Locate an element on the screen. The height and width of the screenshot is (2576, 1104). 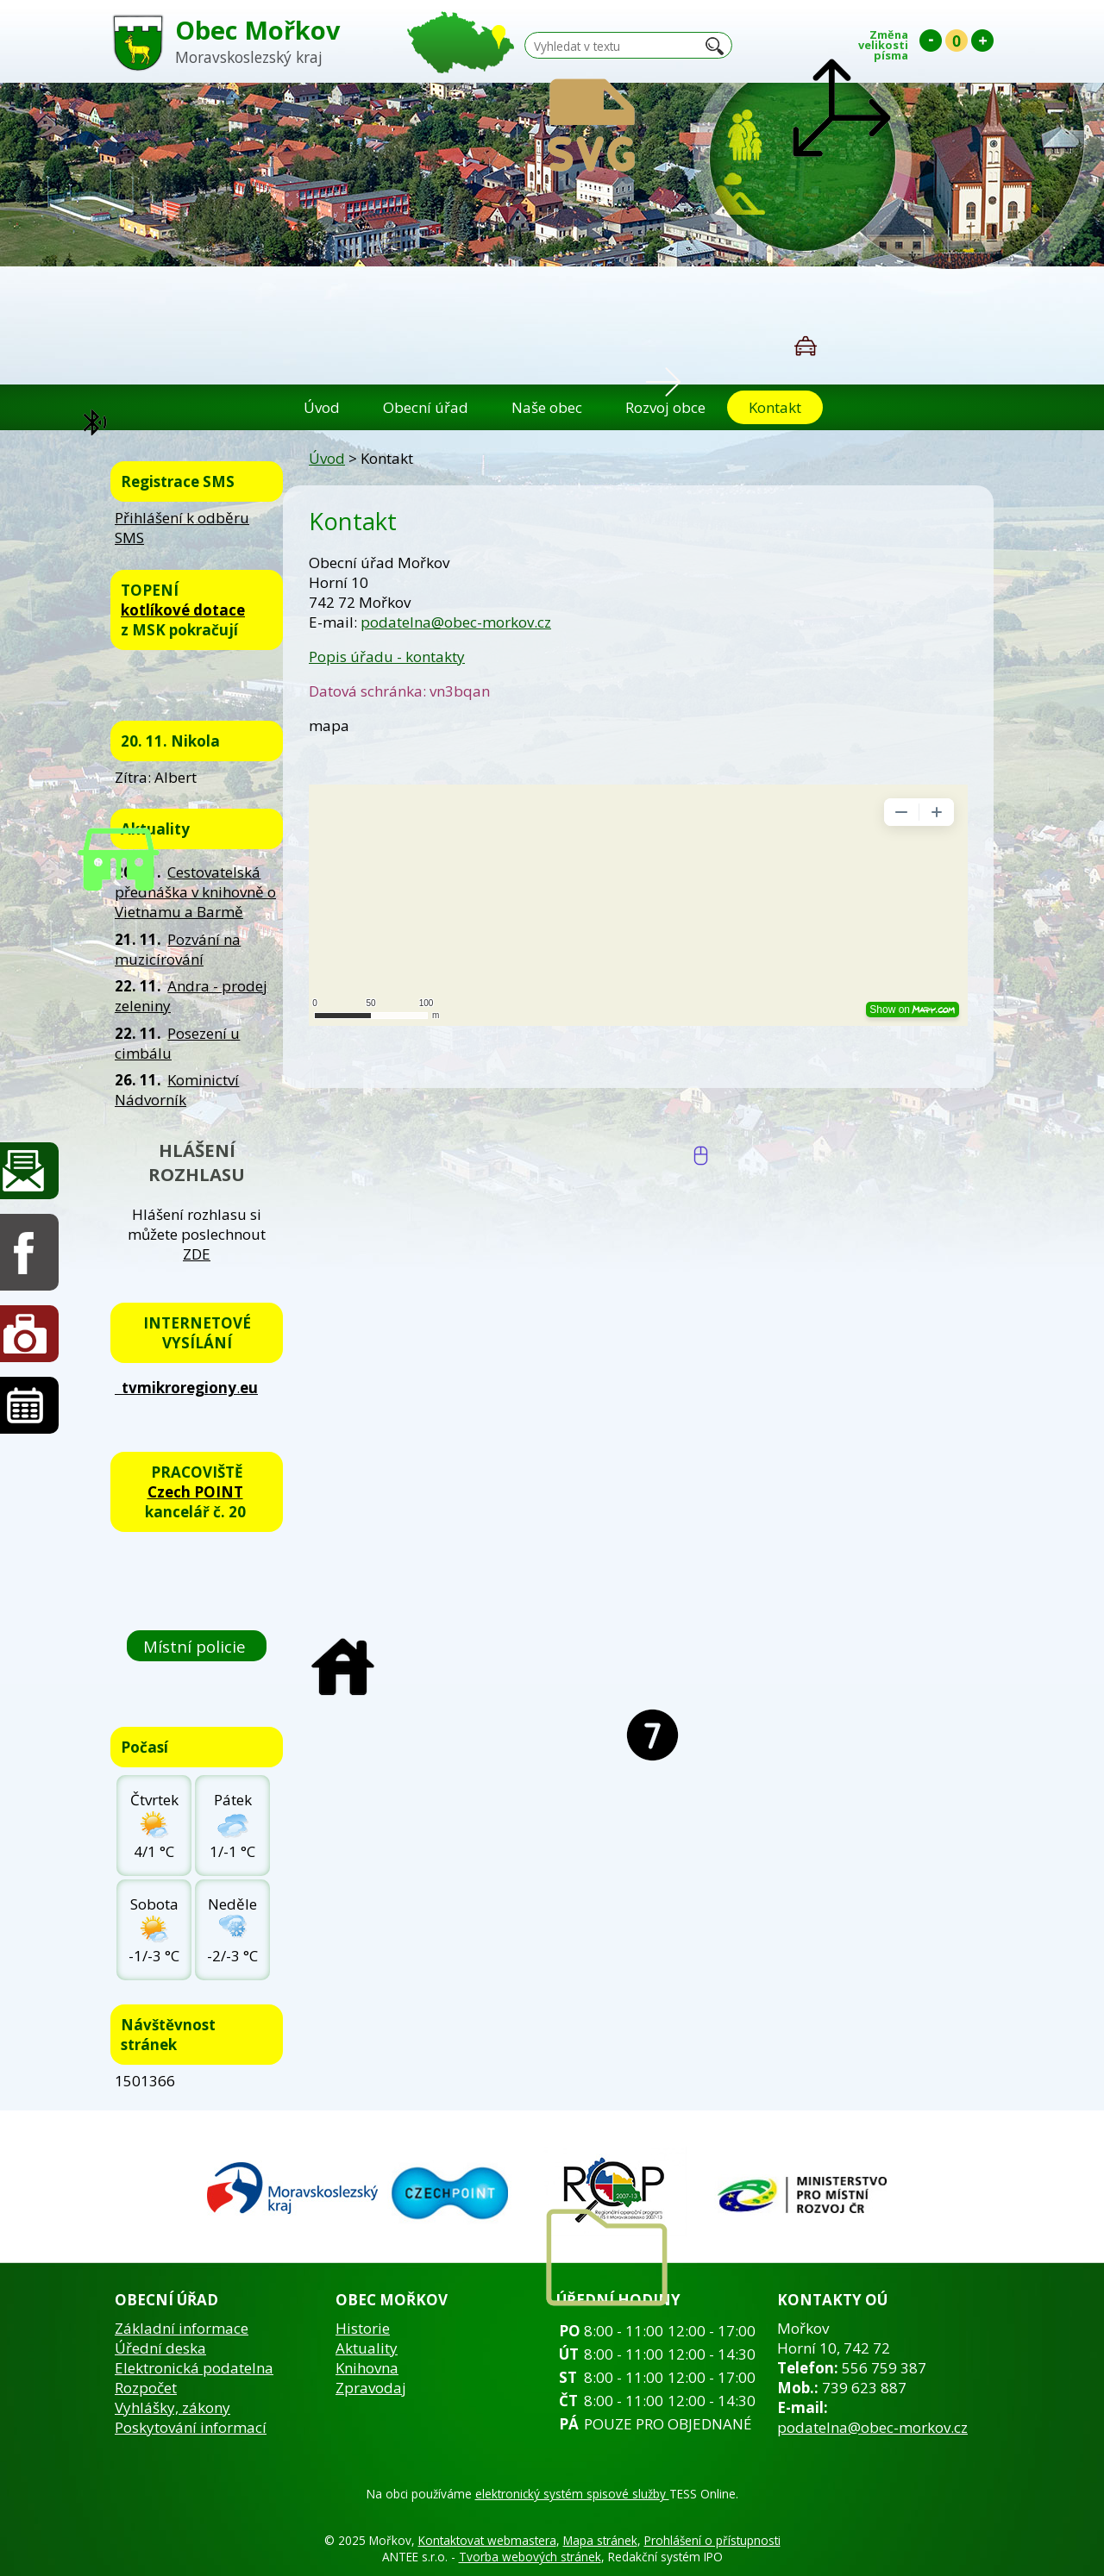
mouse input device settings is located at coordinates (700, 1155).